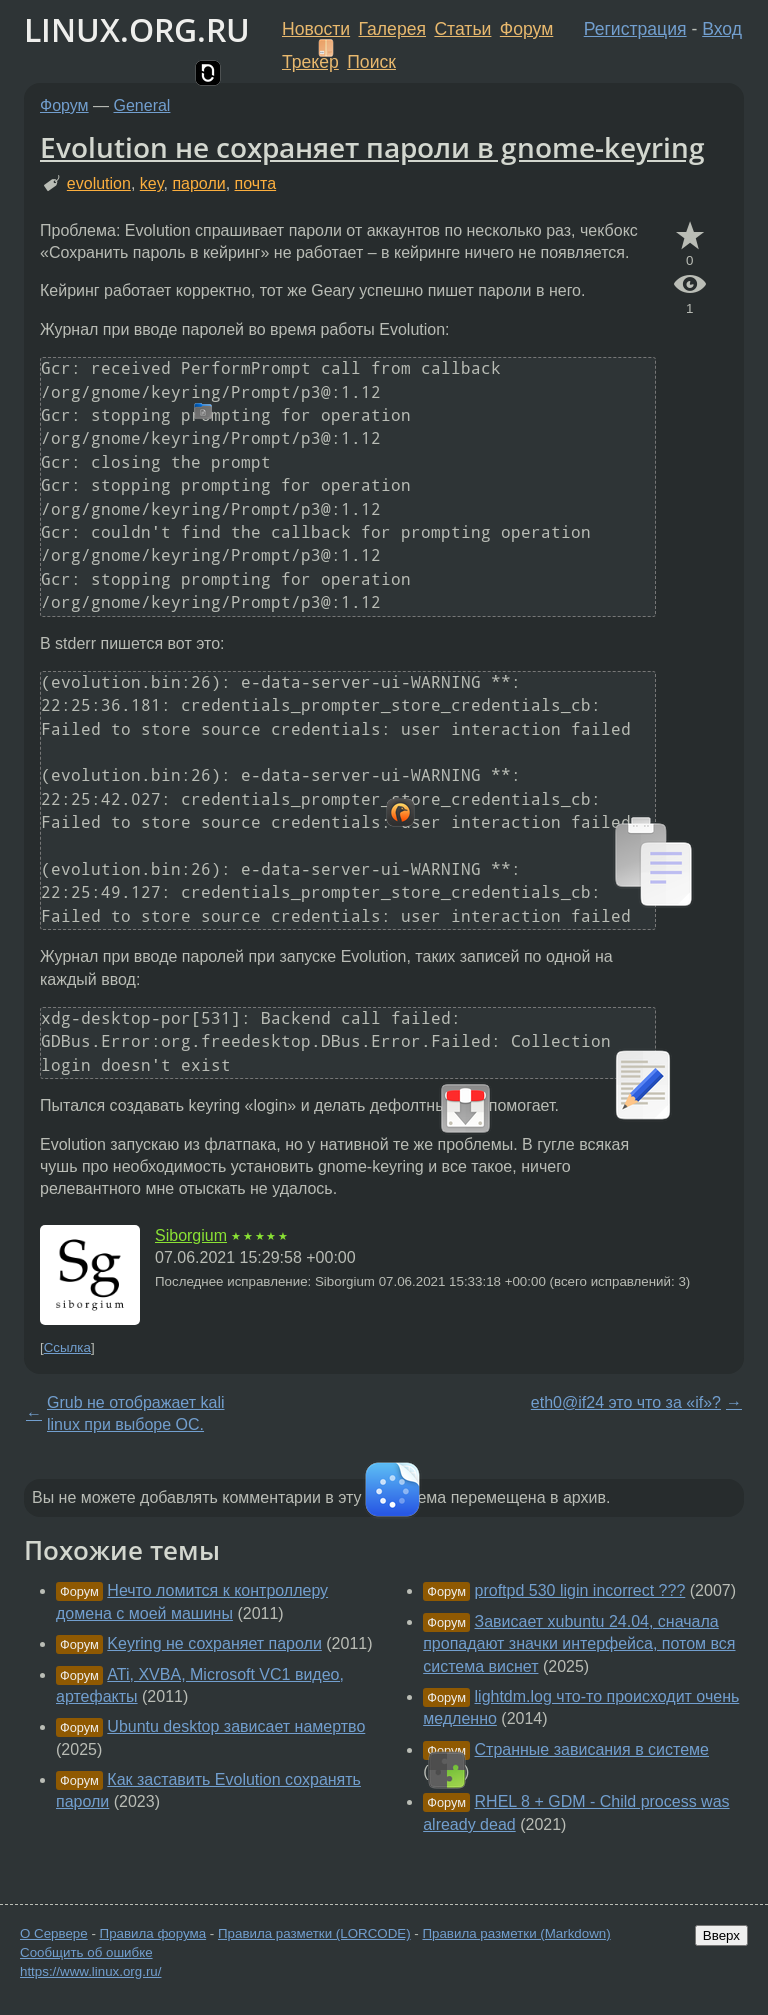 Image resolution: width=768 pixels, height=2015 pixels. I want to click on paste content from clipboard, so click(653, 861).